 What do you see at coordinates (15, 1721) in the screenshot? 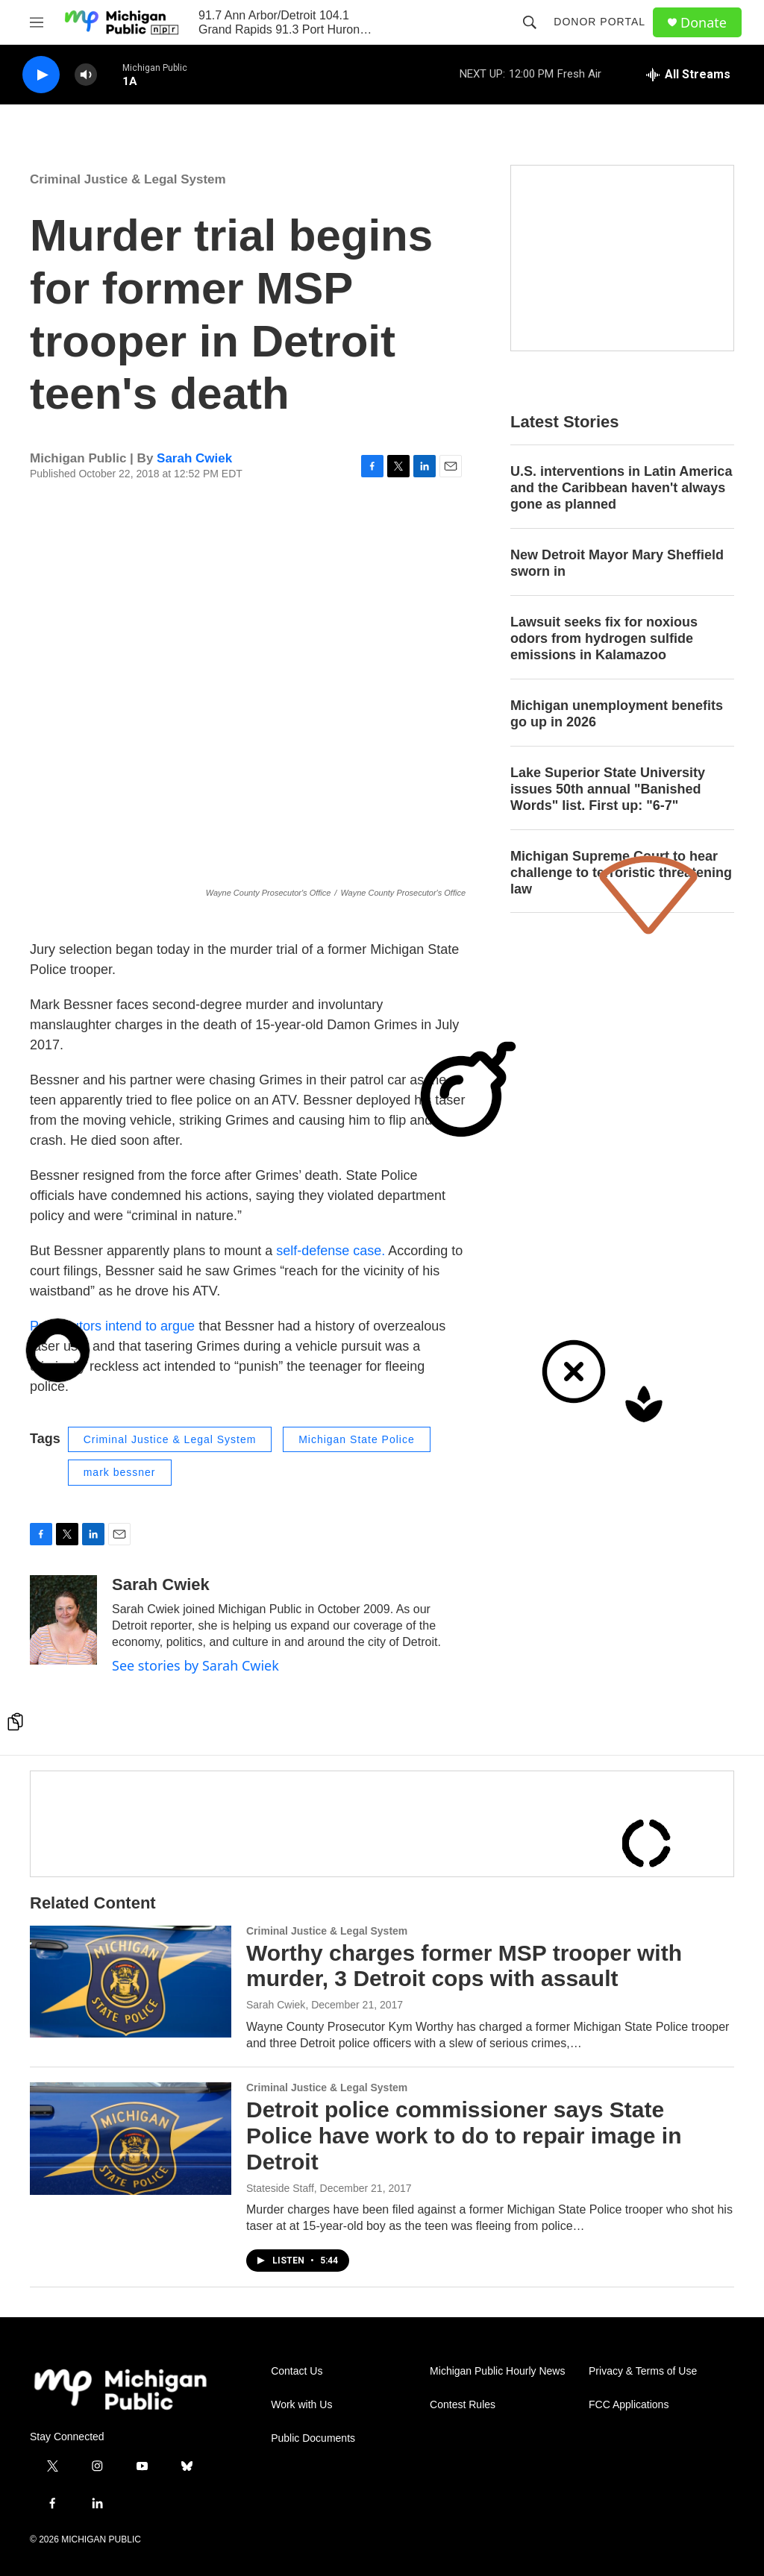
I see `copy content to clipboard` at bounding box center [15, 1721].